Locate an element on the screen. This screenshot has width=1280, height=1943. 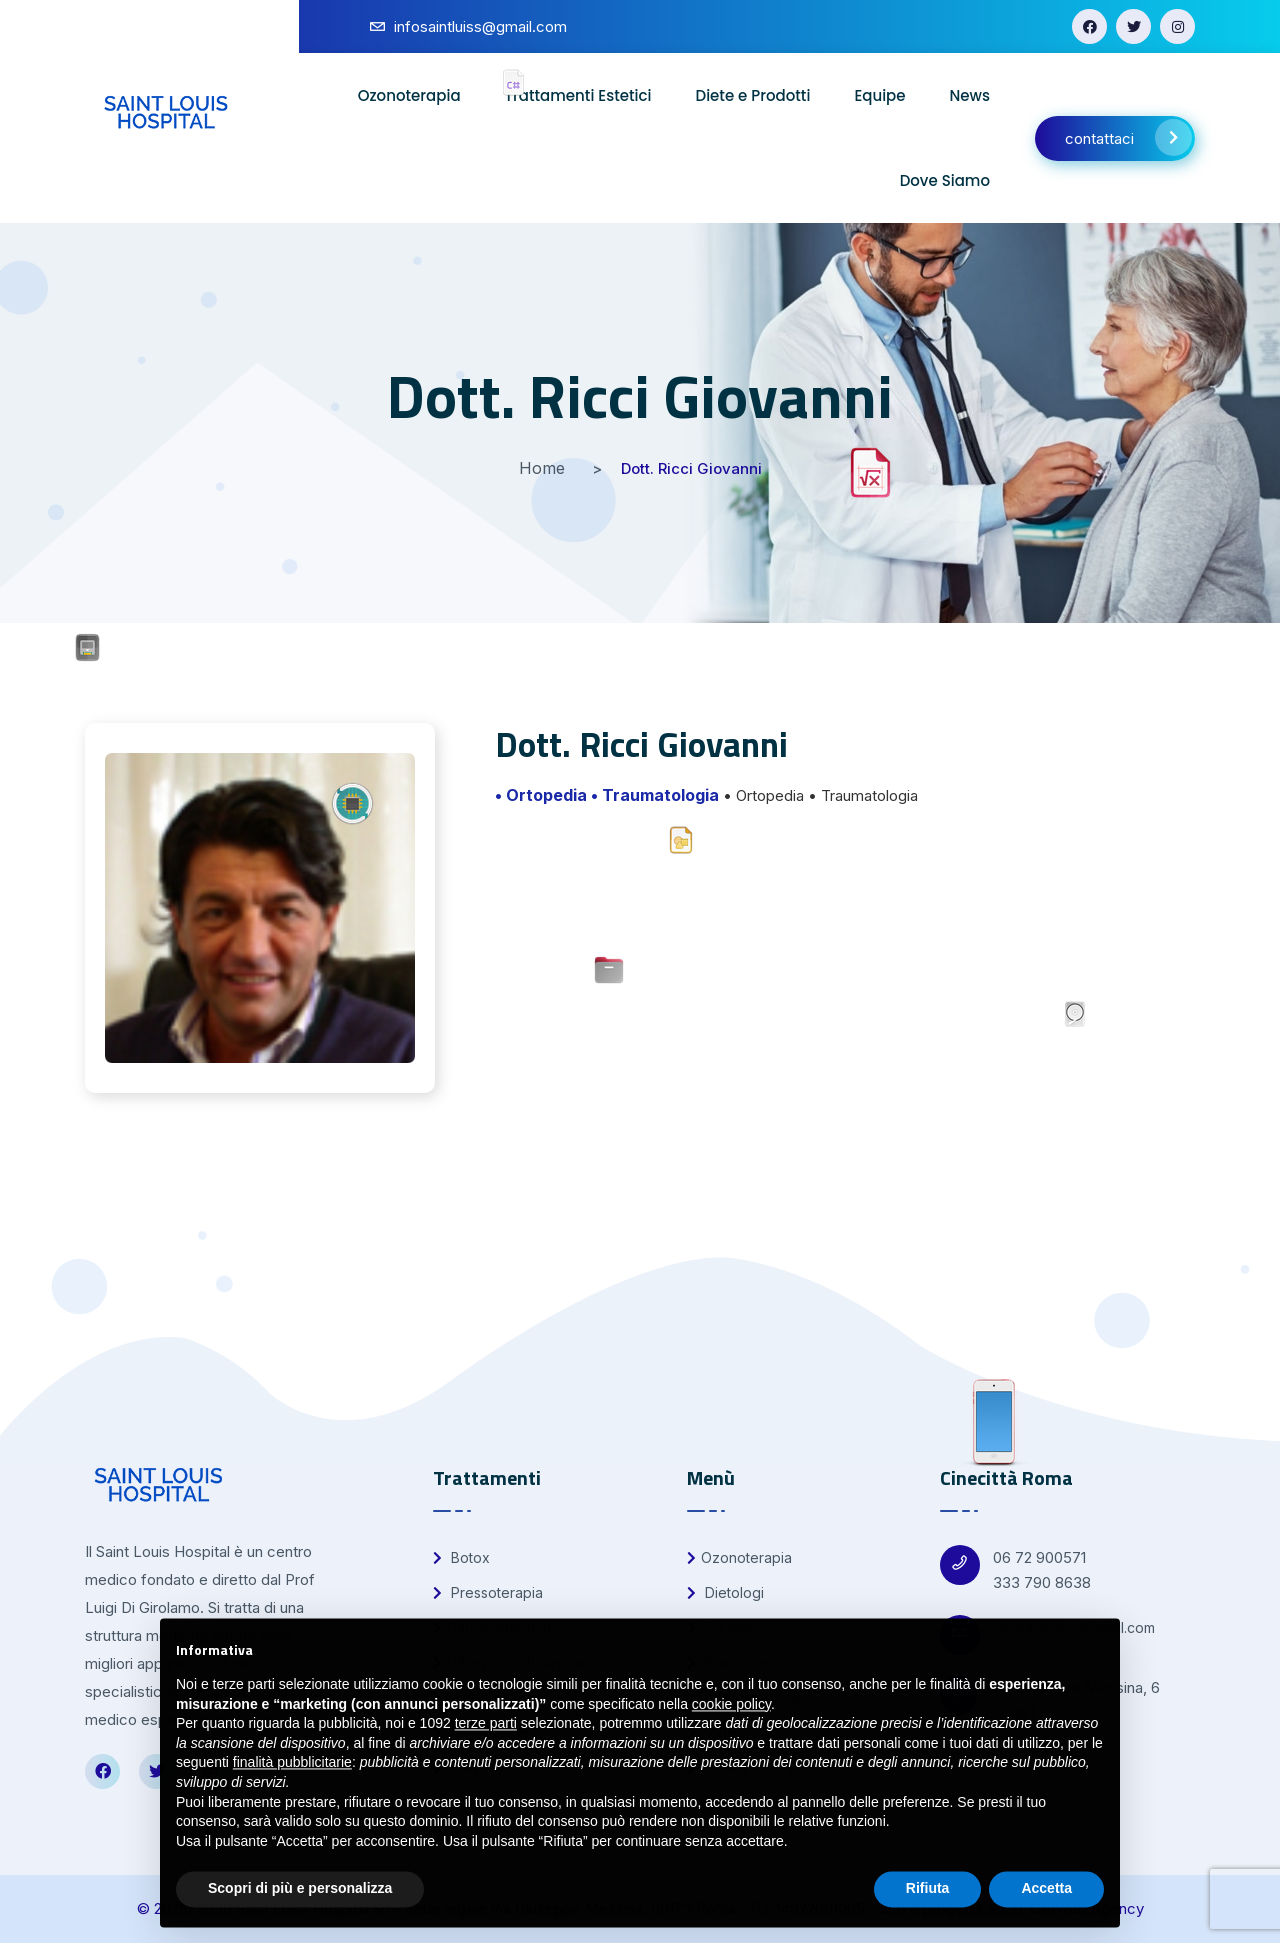
open the file manager application is located at coordinates (609, 970).